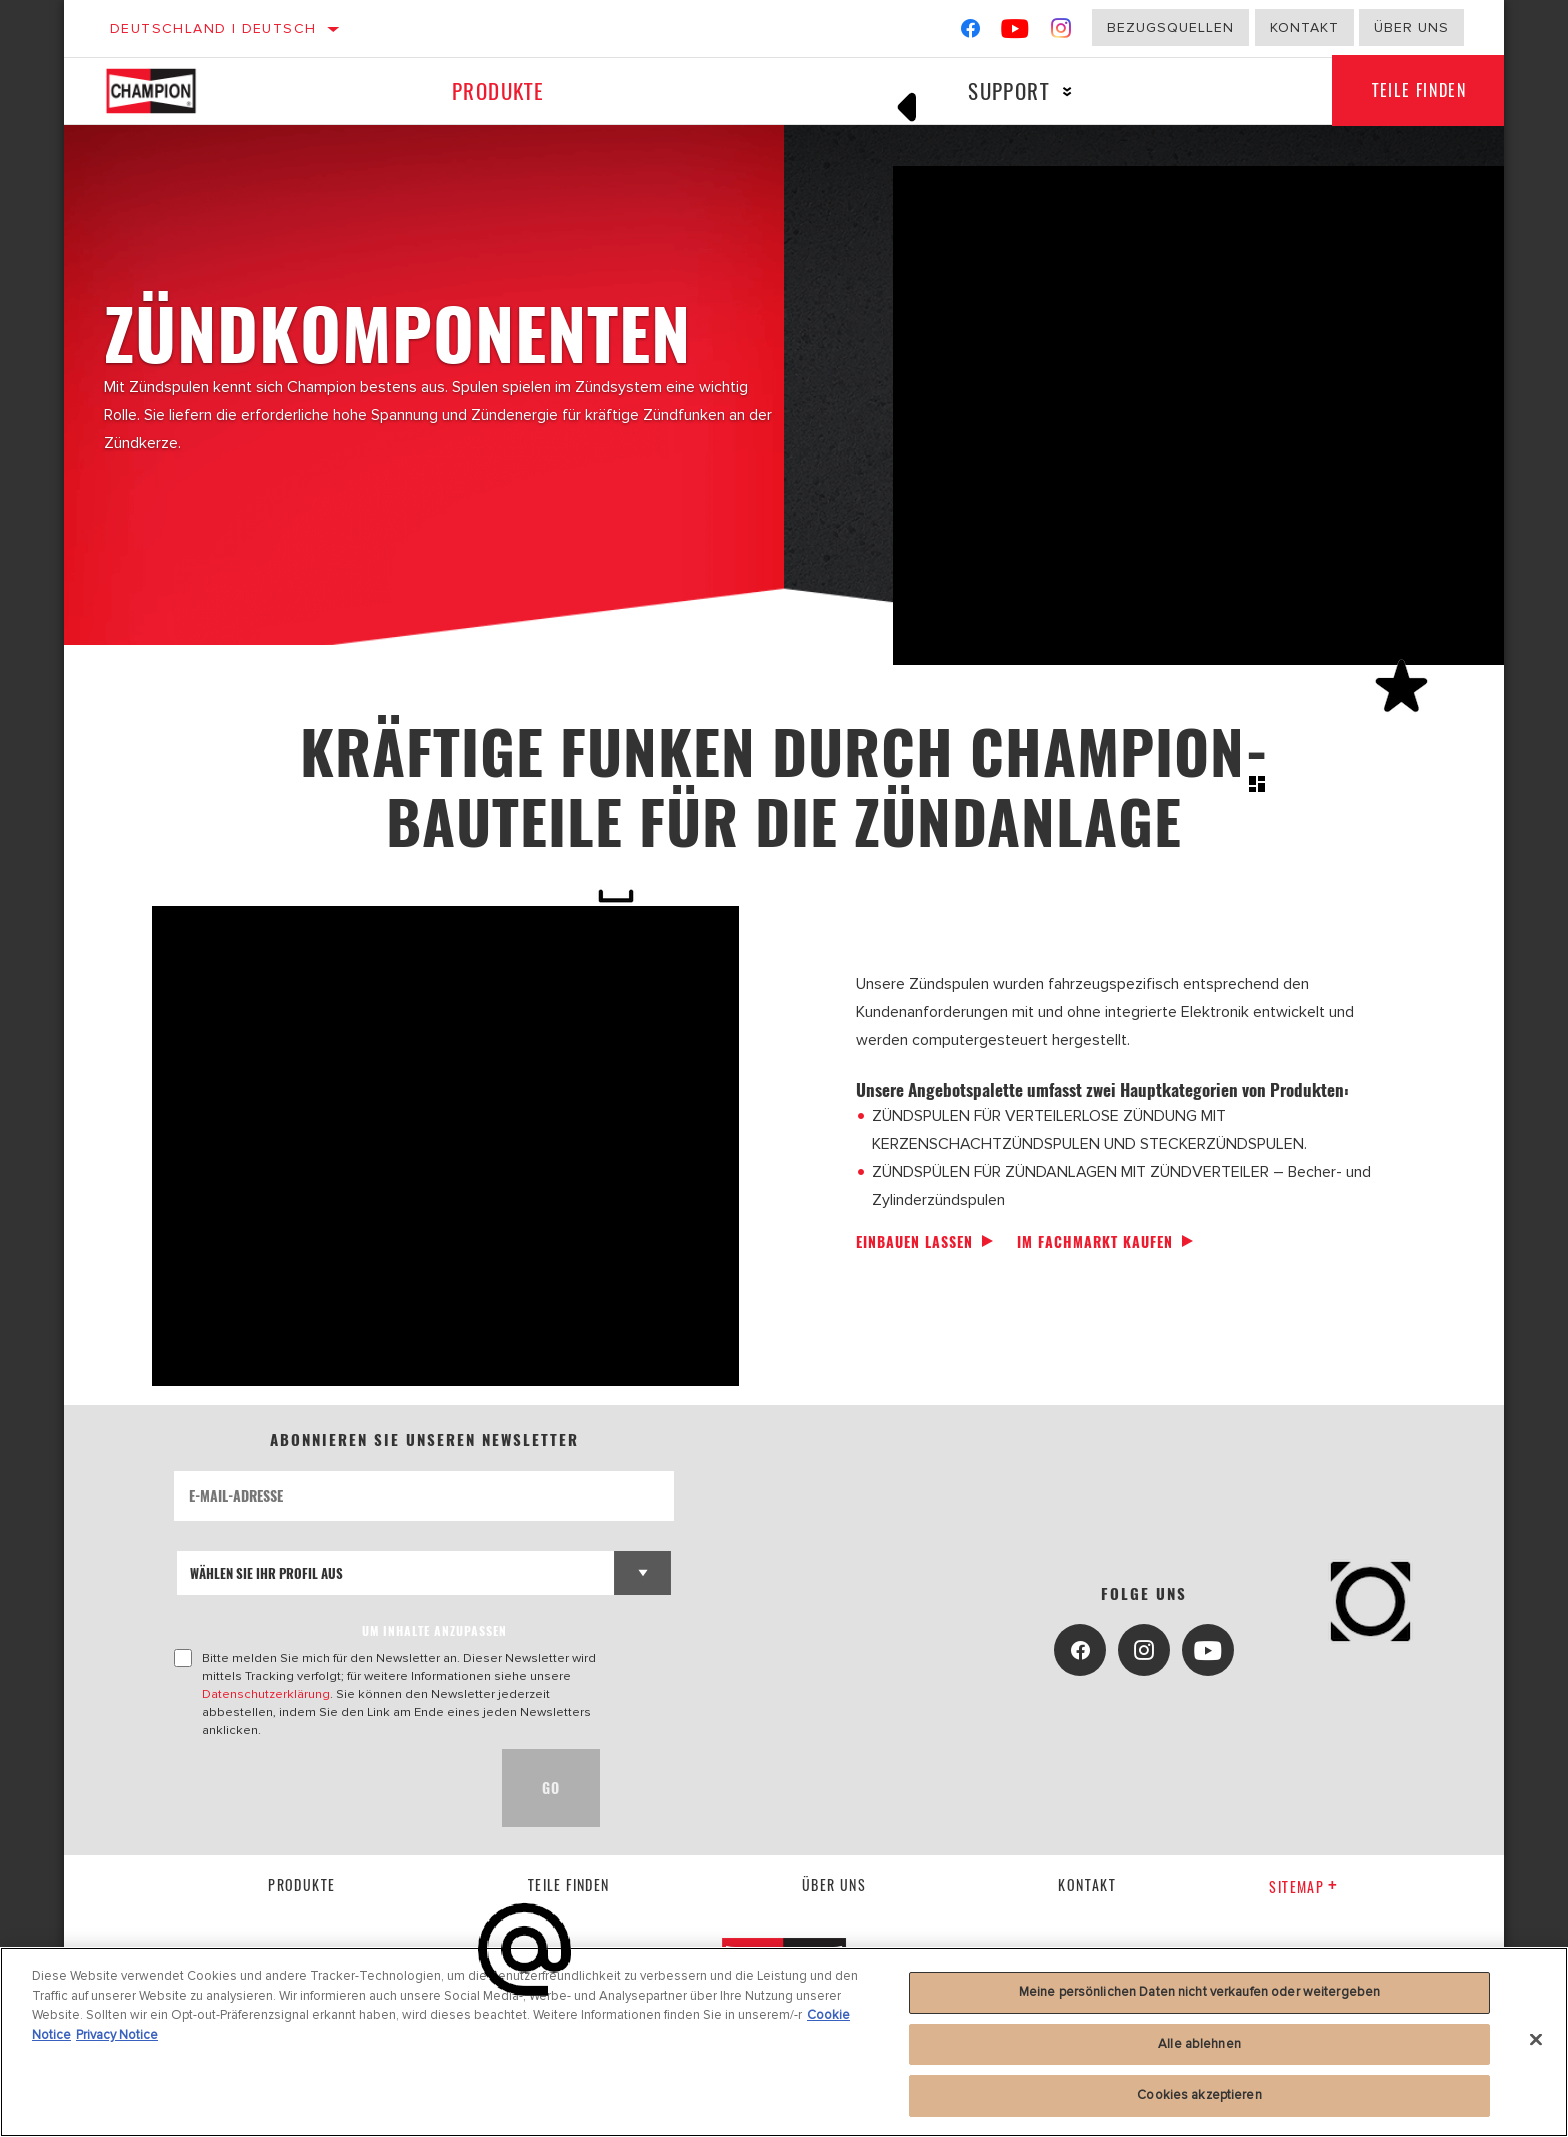  I want to click on enter or view email address, so click(524, 1949).